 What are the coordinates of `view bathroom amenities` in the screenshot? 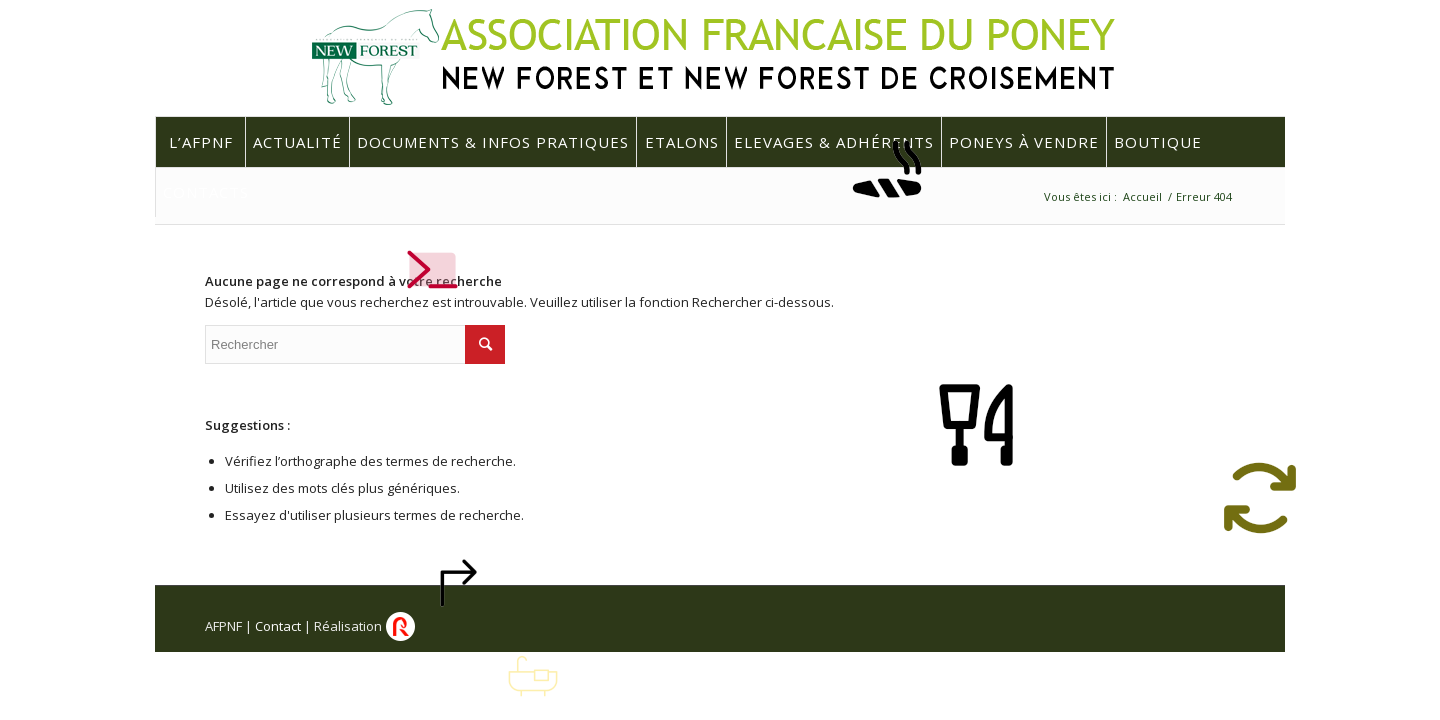 It's located at (533, 677).